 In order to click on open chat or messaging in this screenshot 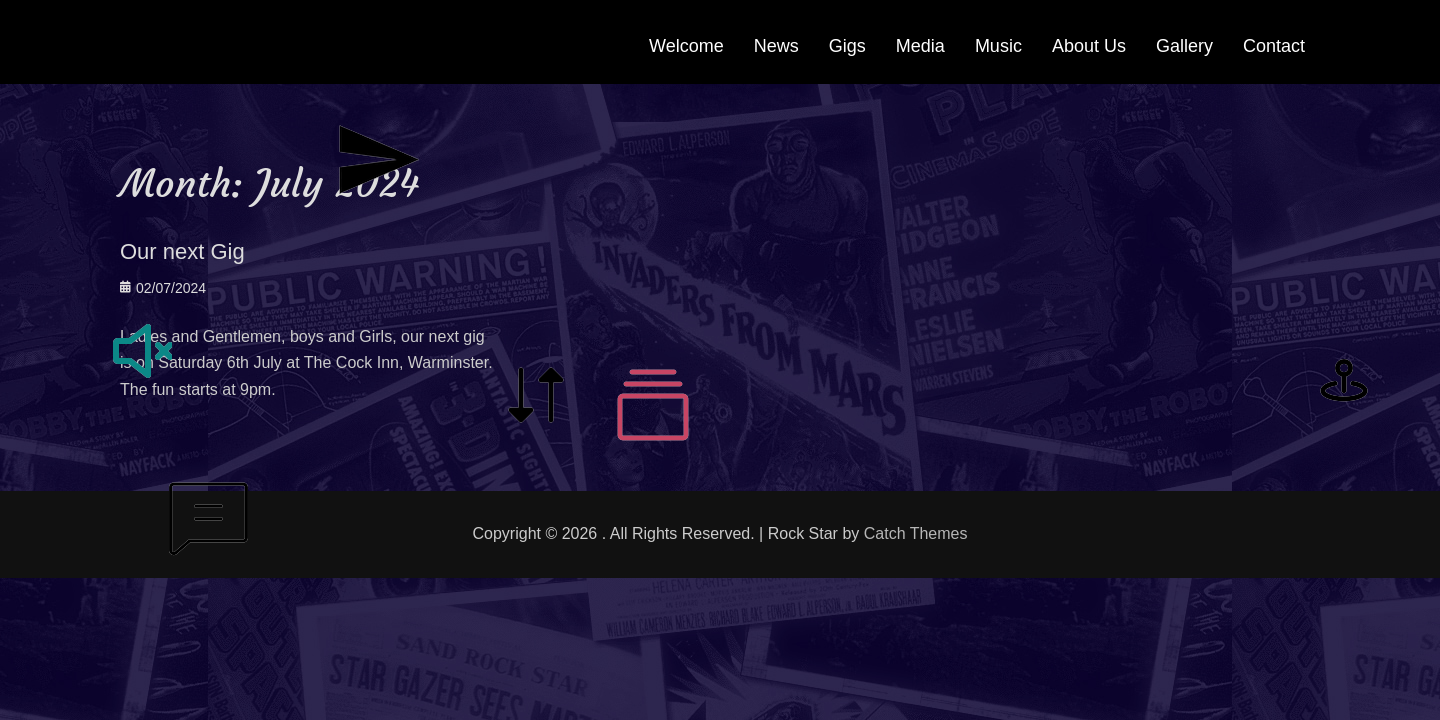, I will do `click(208, 512)`.